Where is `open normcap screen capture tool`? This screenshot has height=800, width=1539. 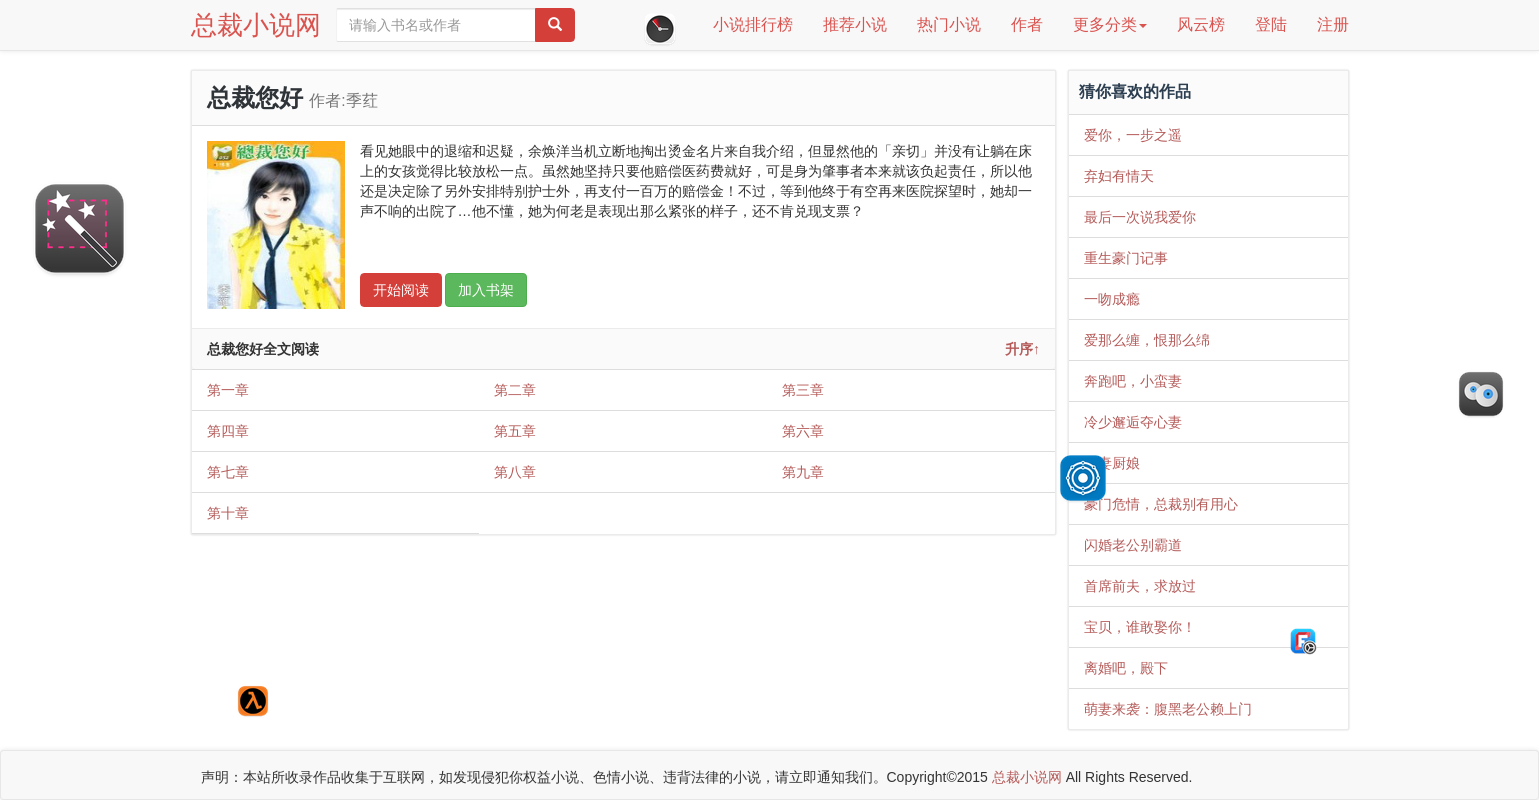
open normcap screen capture tool is located at coordinates (79, 228).